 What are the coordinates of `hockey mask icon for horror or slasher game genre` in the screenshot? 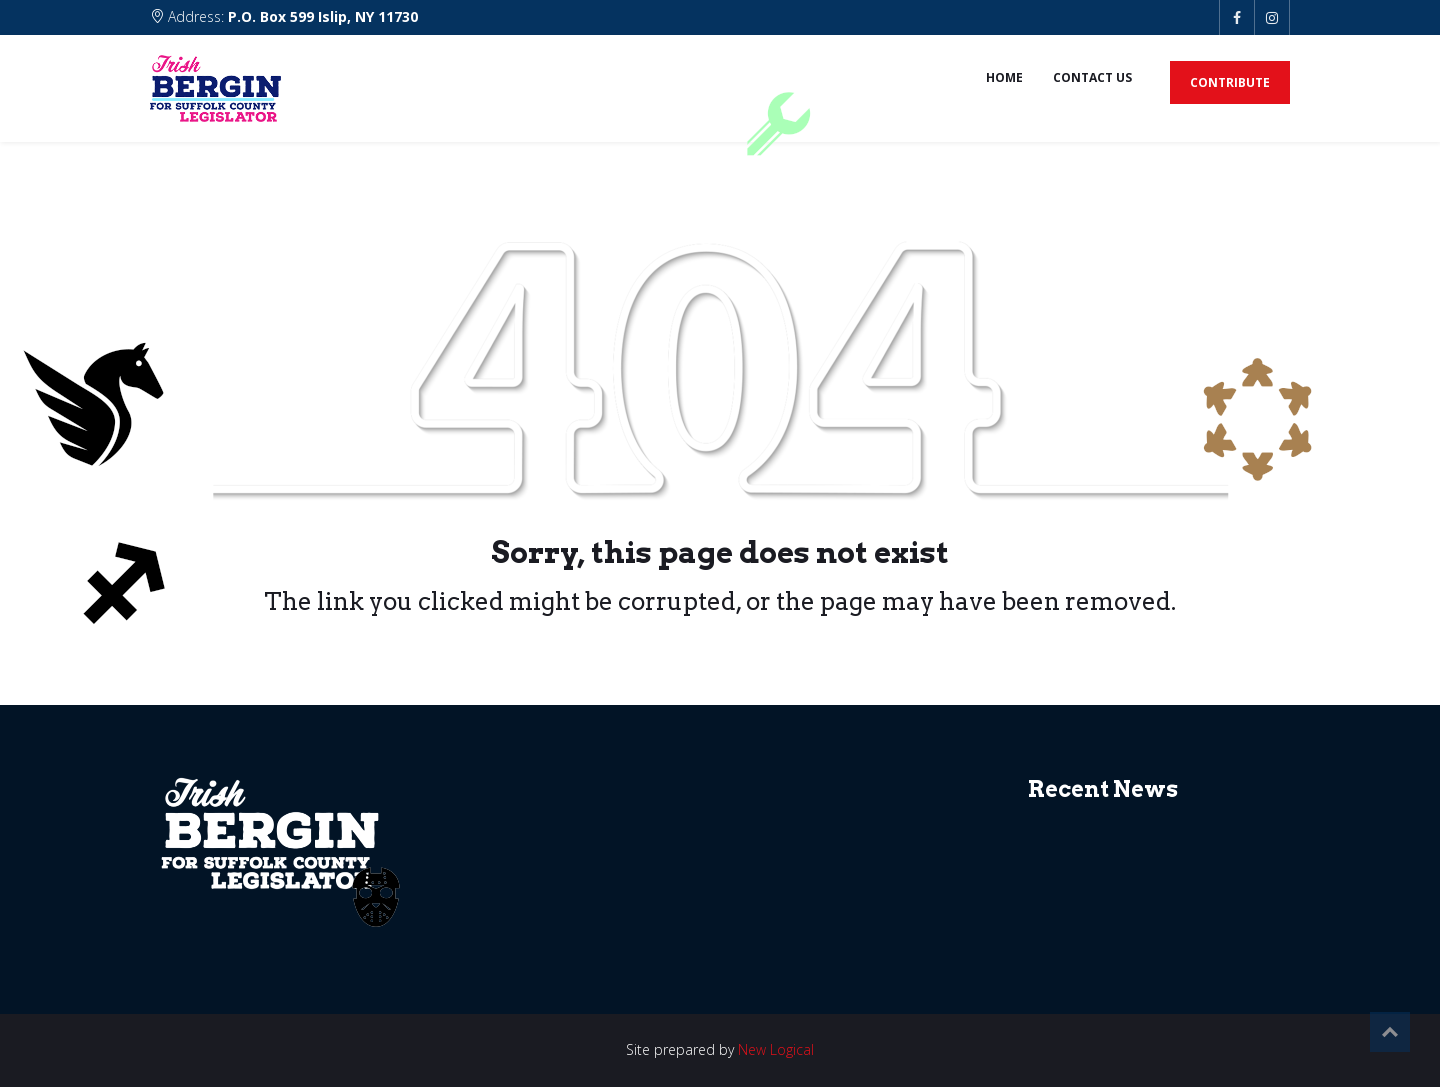 It's located at (376, 897).